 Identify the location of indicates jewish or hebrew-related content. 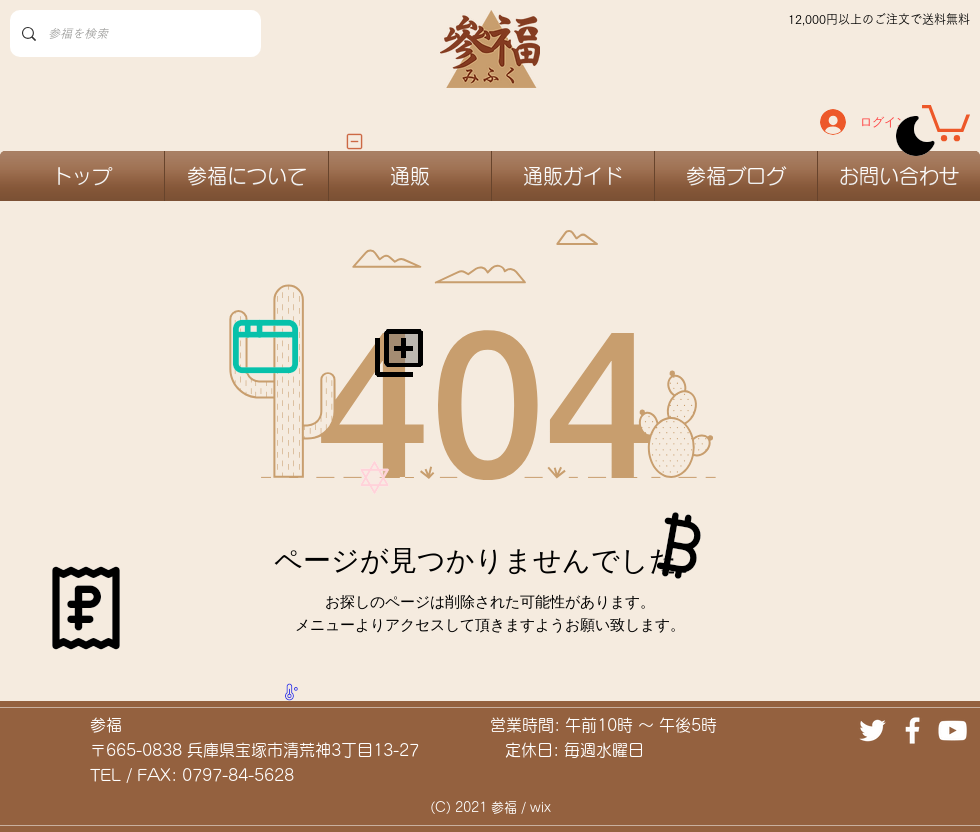
(374, 477).